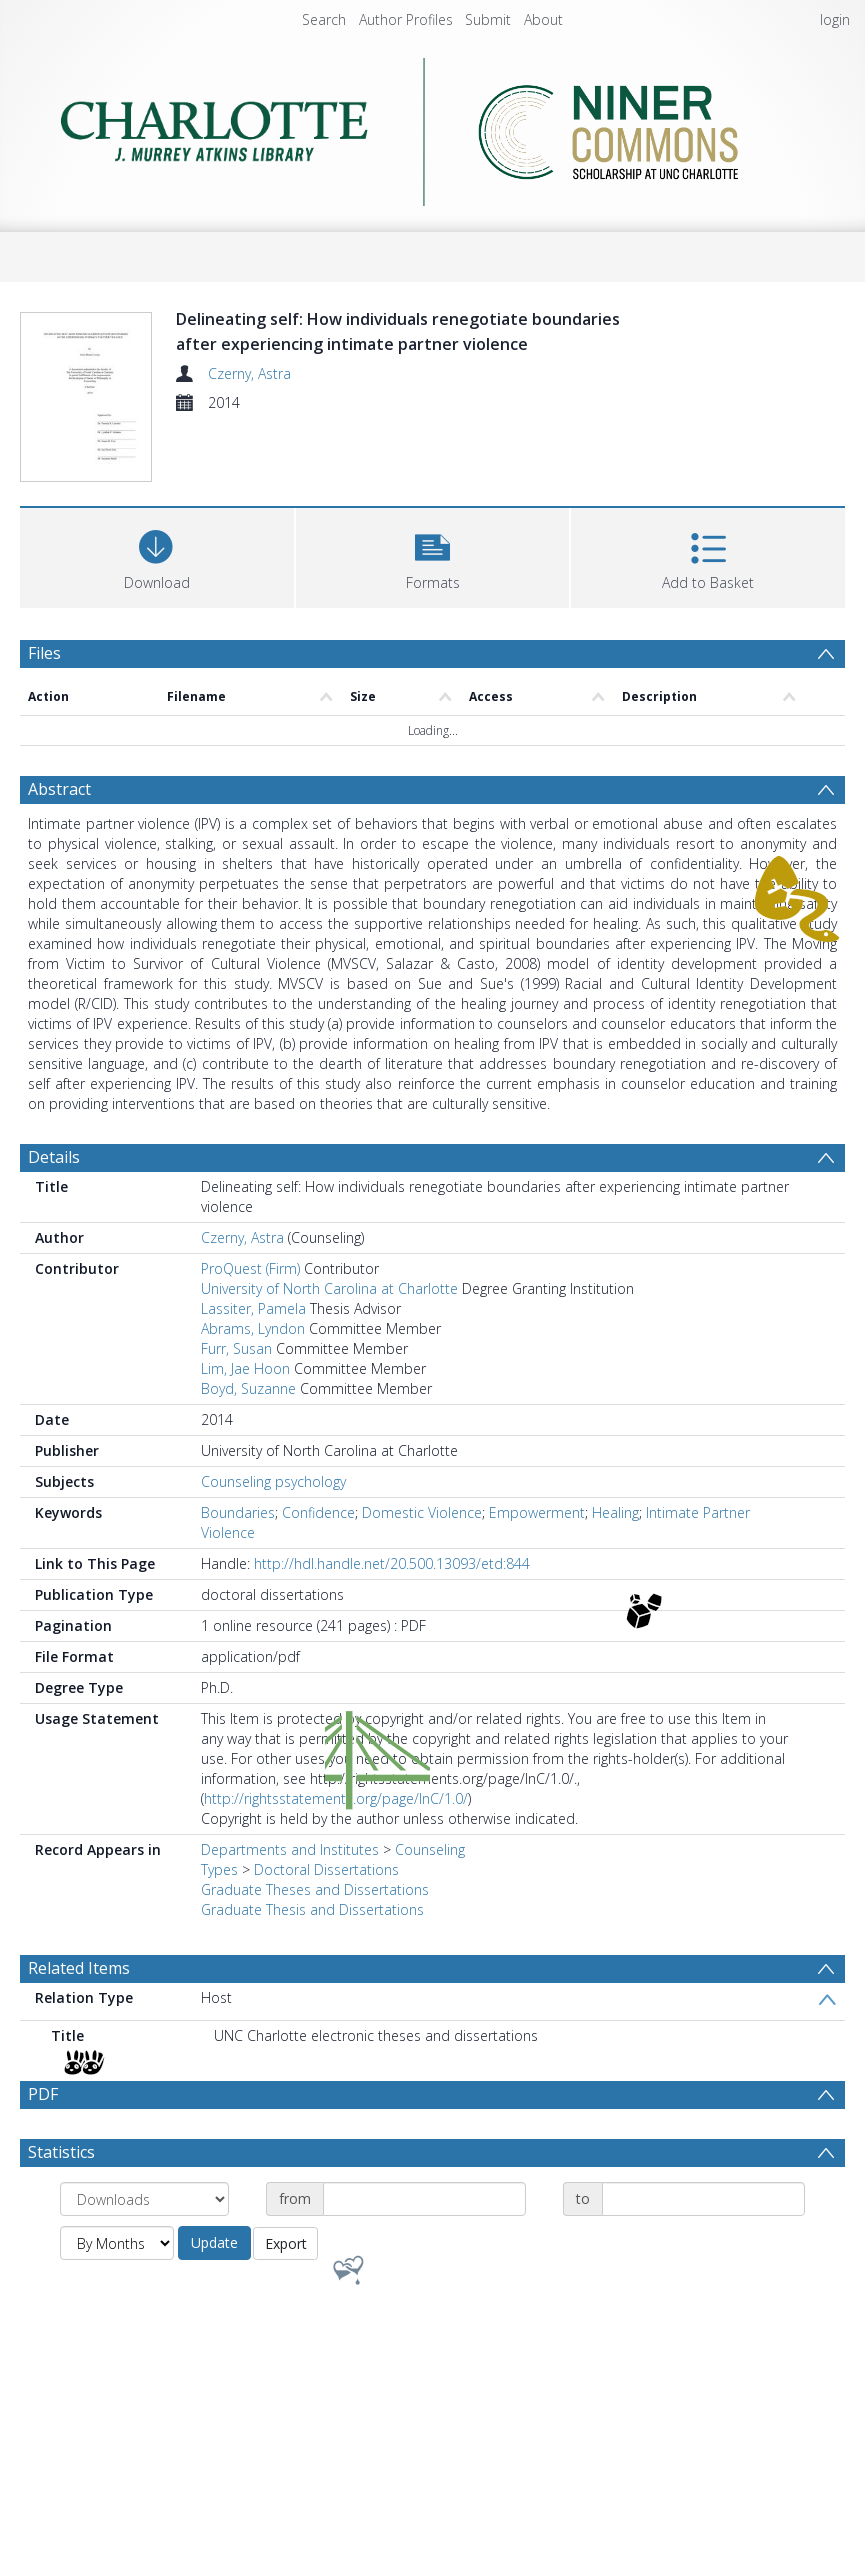 The image size is (865, 2554). Describe the element at coordinates (348, 2269) in the screenshot. I see `transfer health or life points between characters` at that location.